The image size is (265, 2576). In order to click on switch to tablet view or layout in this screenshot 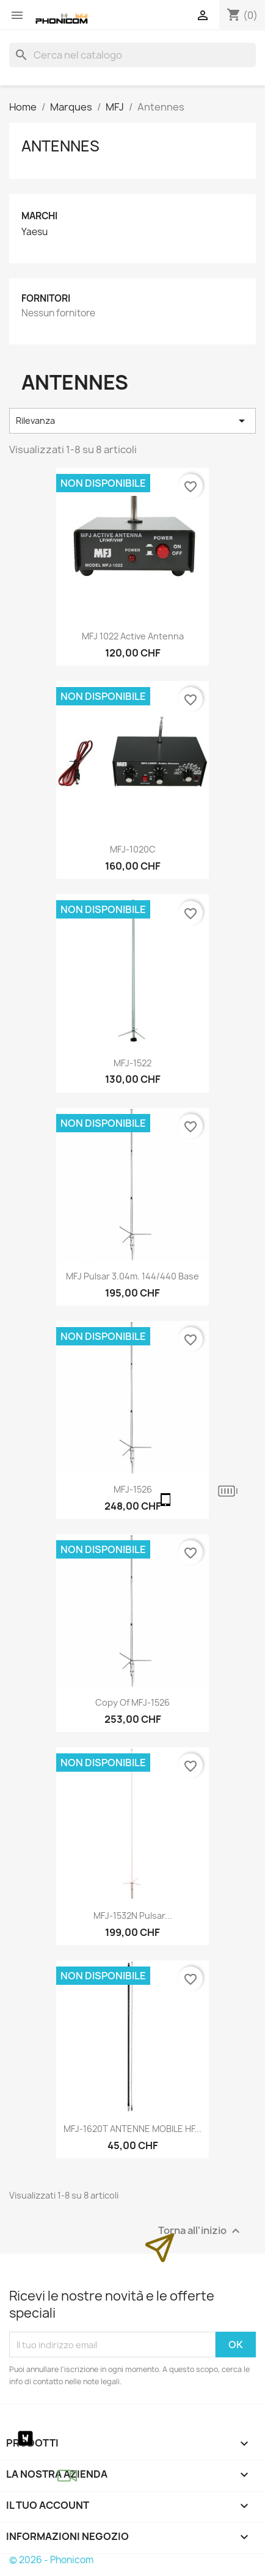, I will do `click(165, 1499)`.